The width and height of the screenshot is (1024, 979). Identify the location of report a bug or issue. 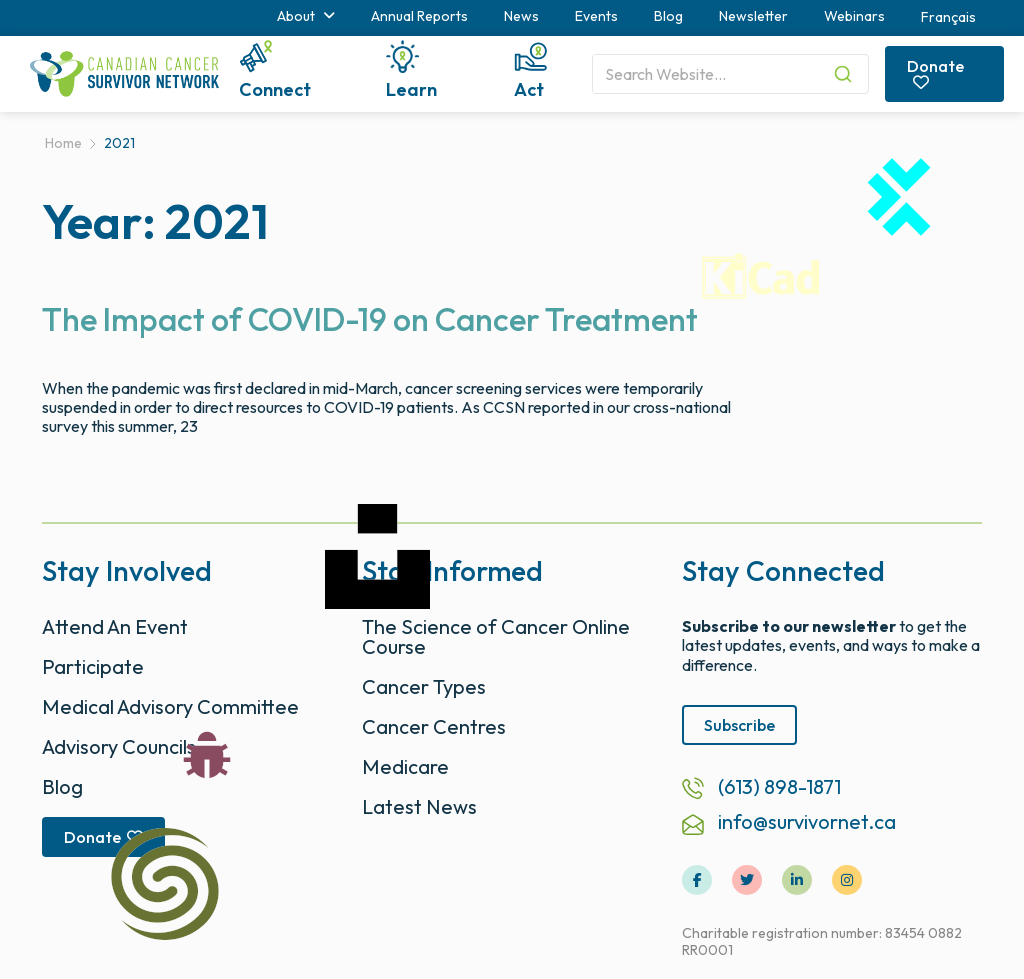
(207, 755).